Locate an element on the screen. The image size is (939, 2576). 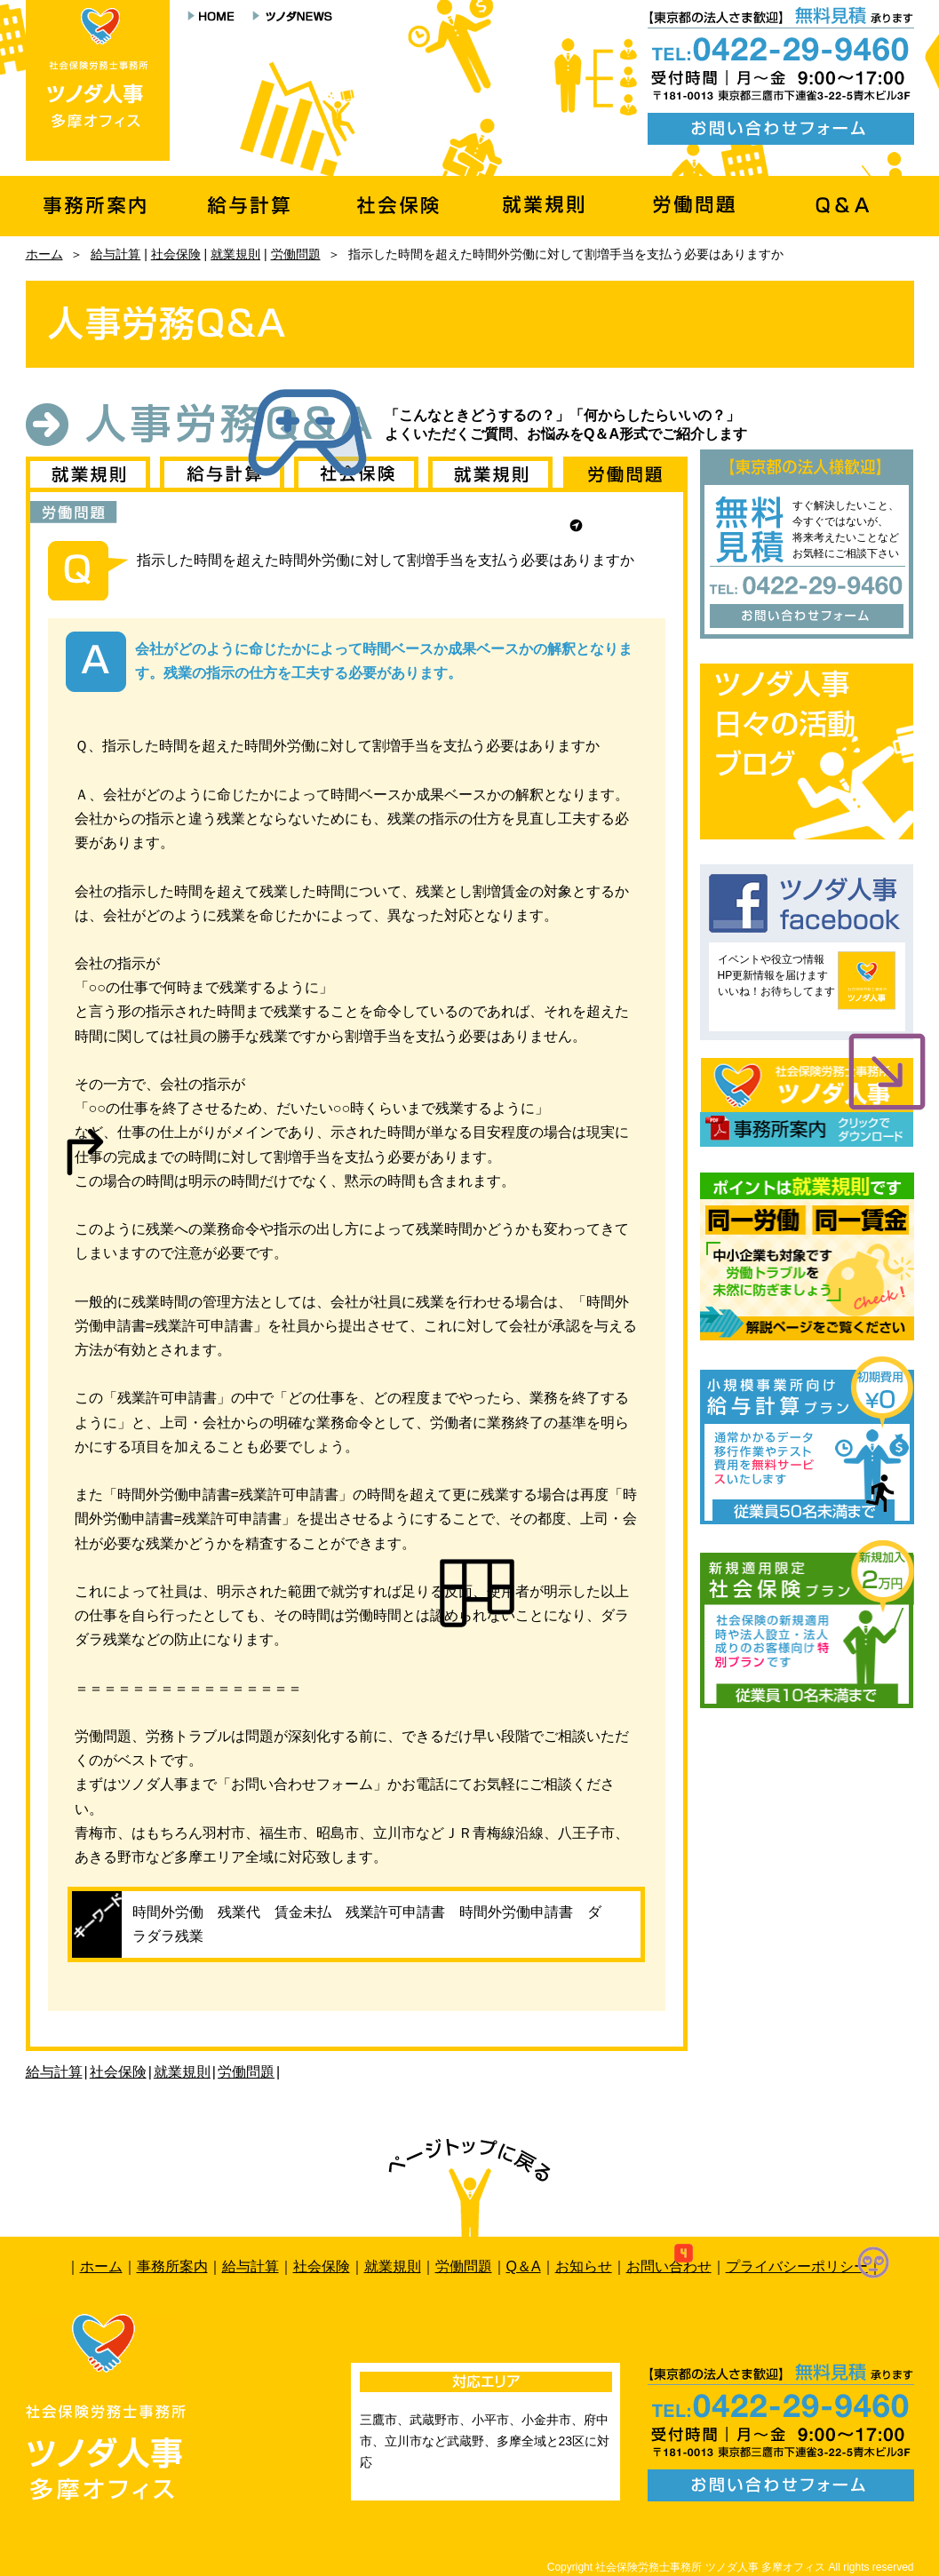
navigate to current location is located at coordinates (576, 525).